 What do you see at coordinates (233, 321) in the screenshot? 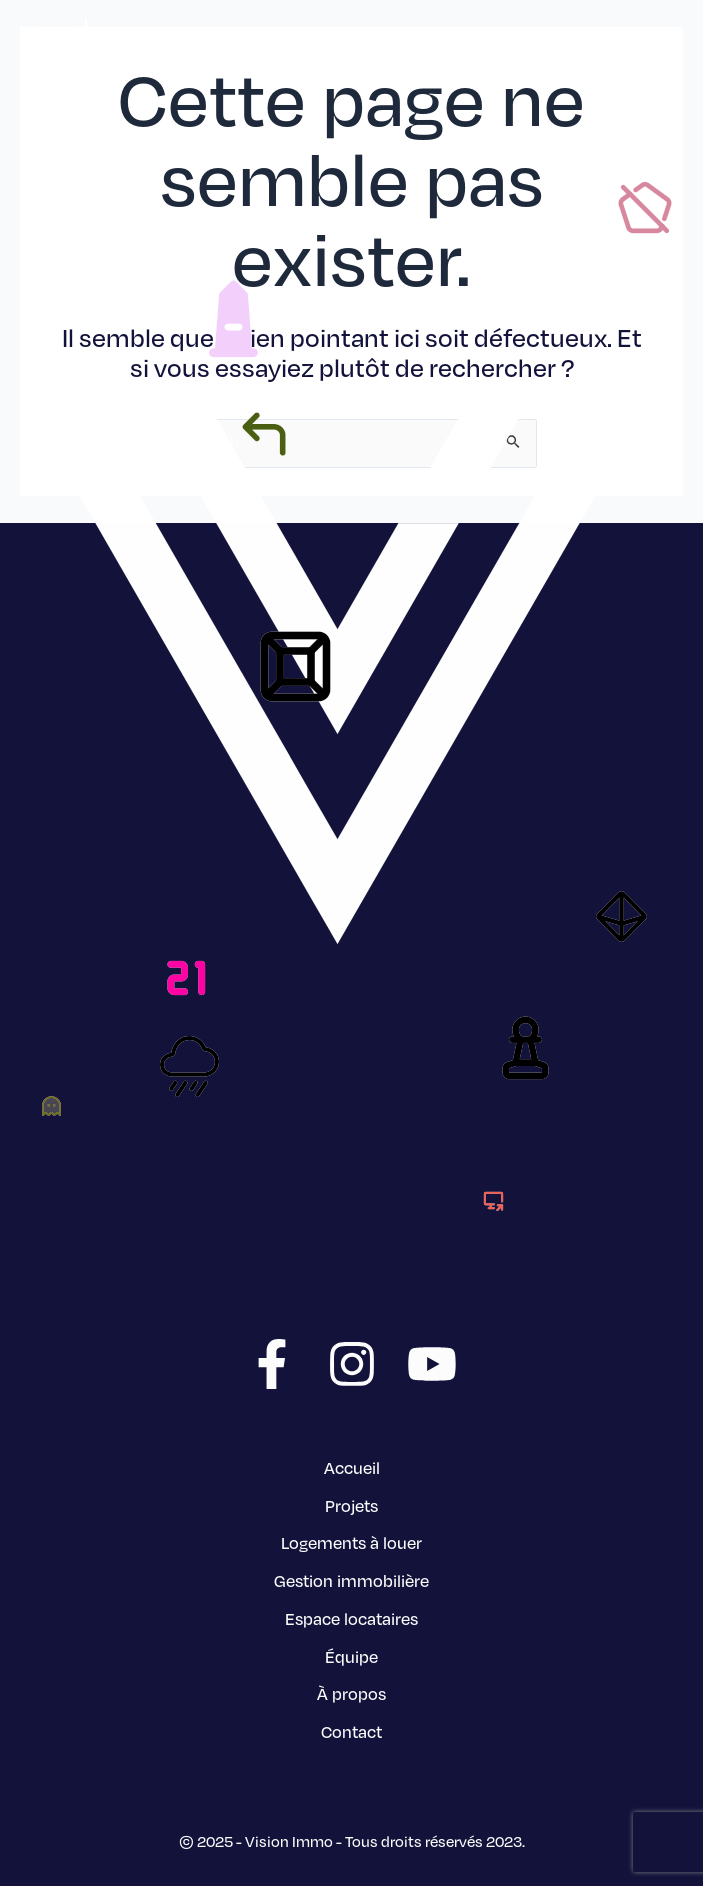
I see `view monuments or landmarks nearby` at bounding box center [233, 321].